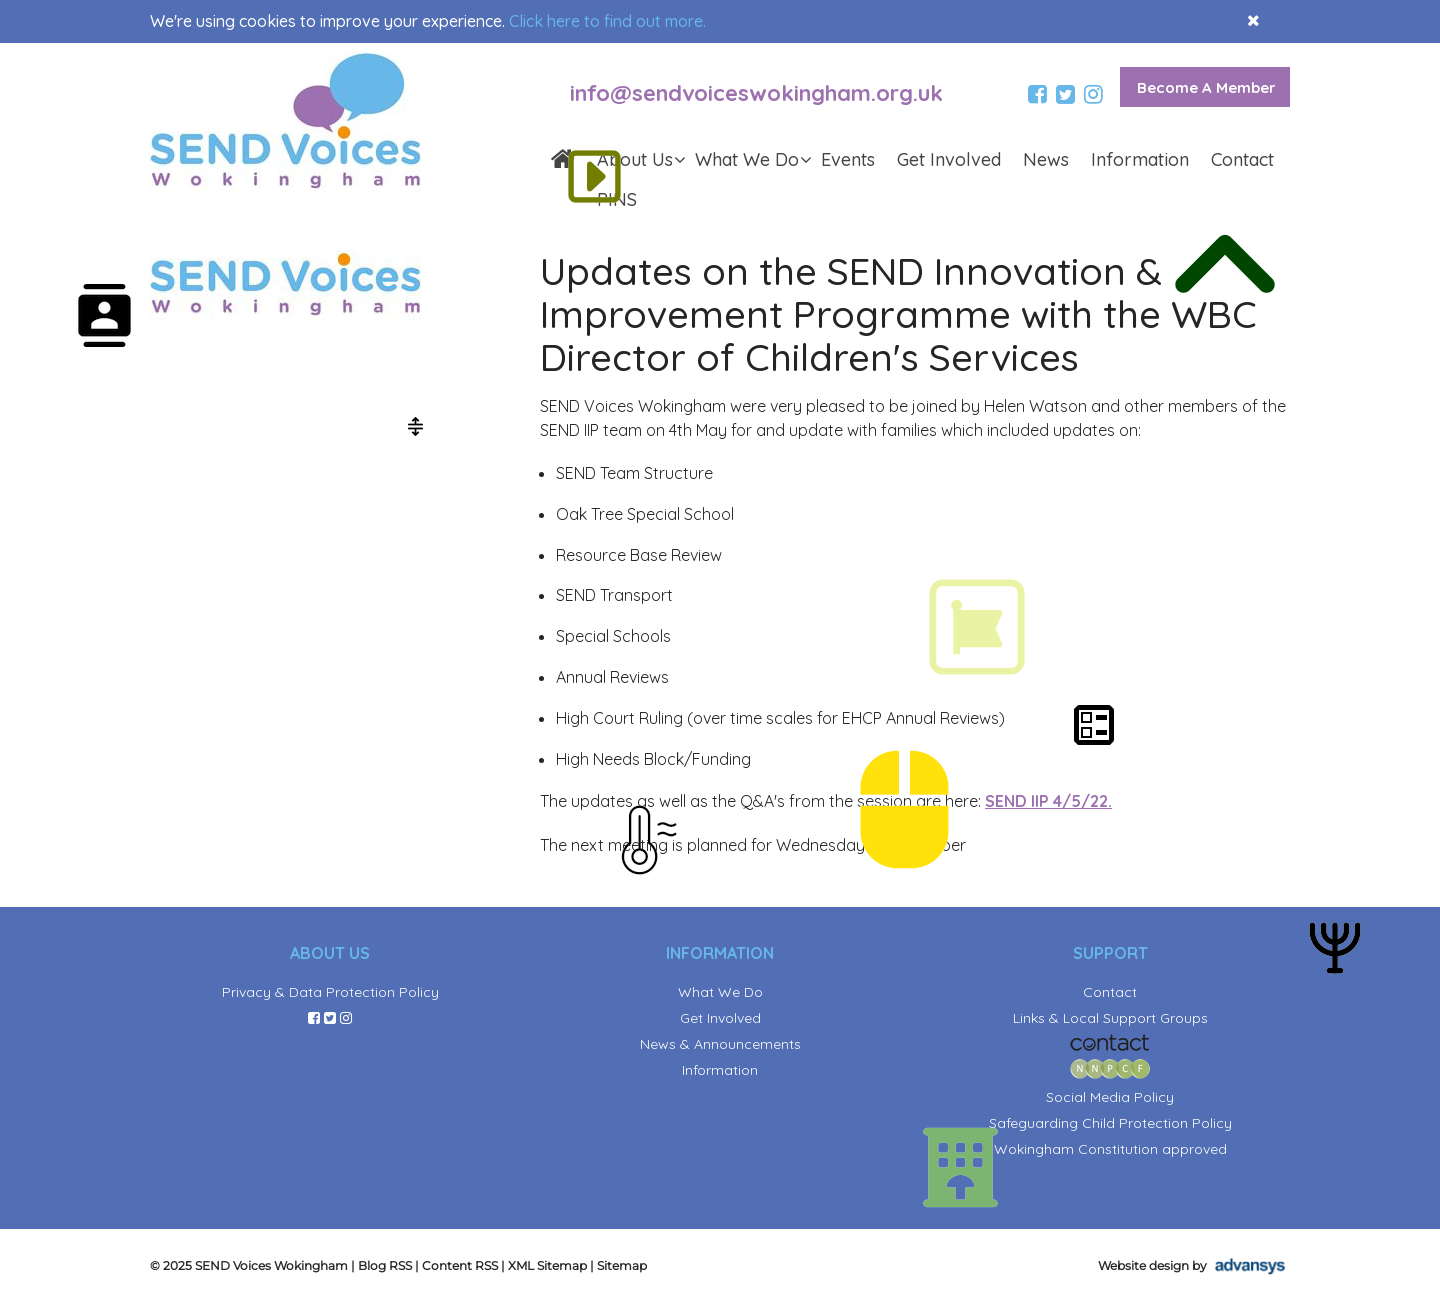  I want to click on indicates Hanukkah-related content or events, so click(1335, 948).